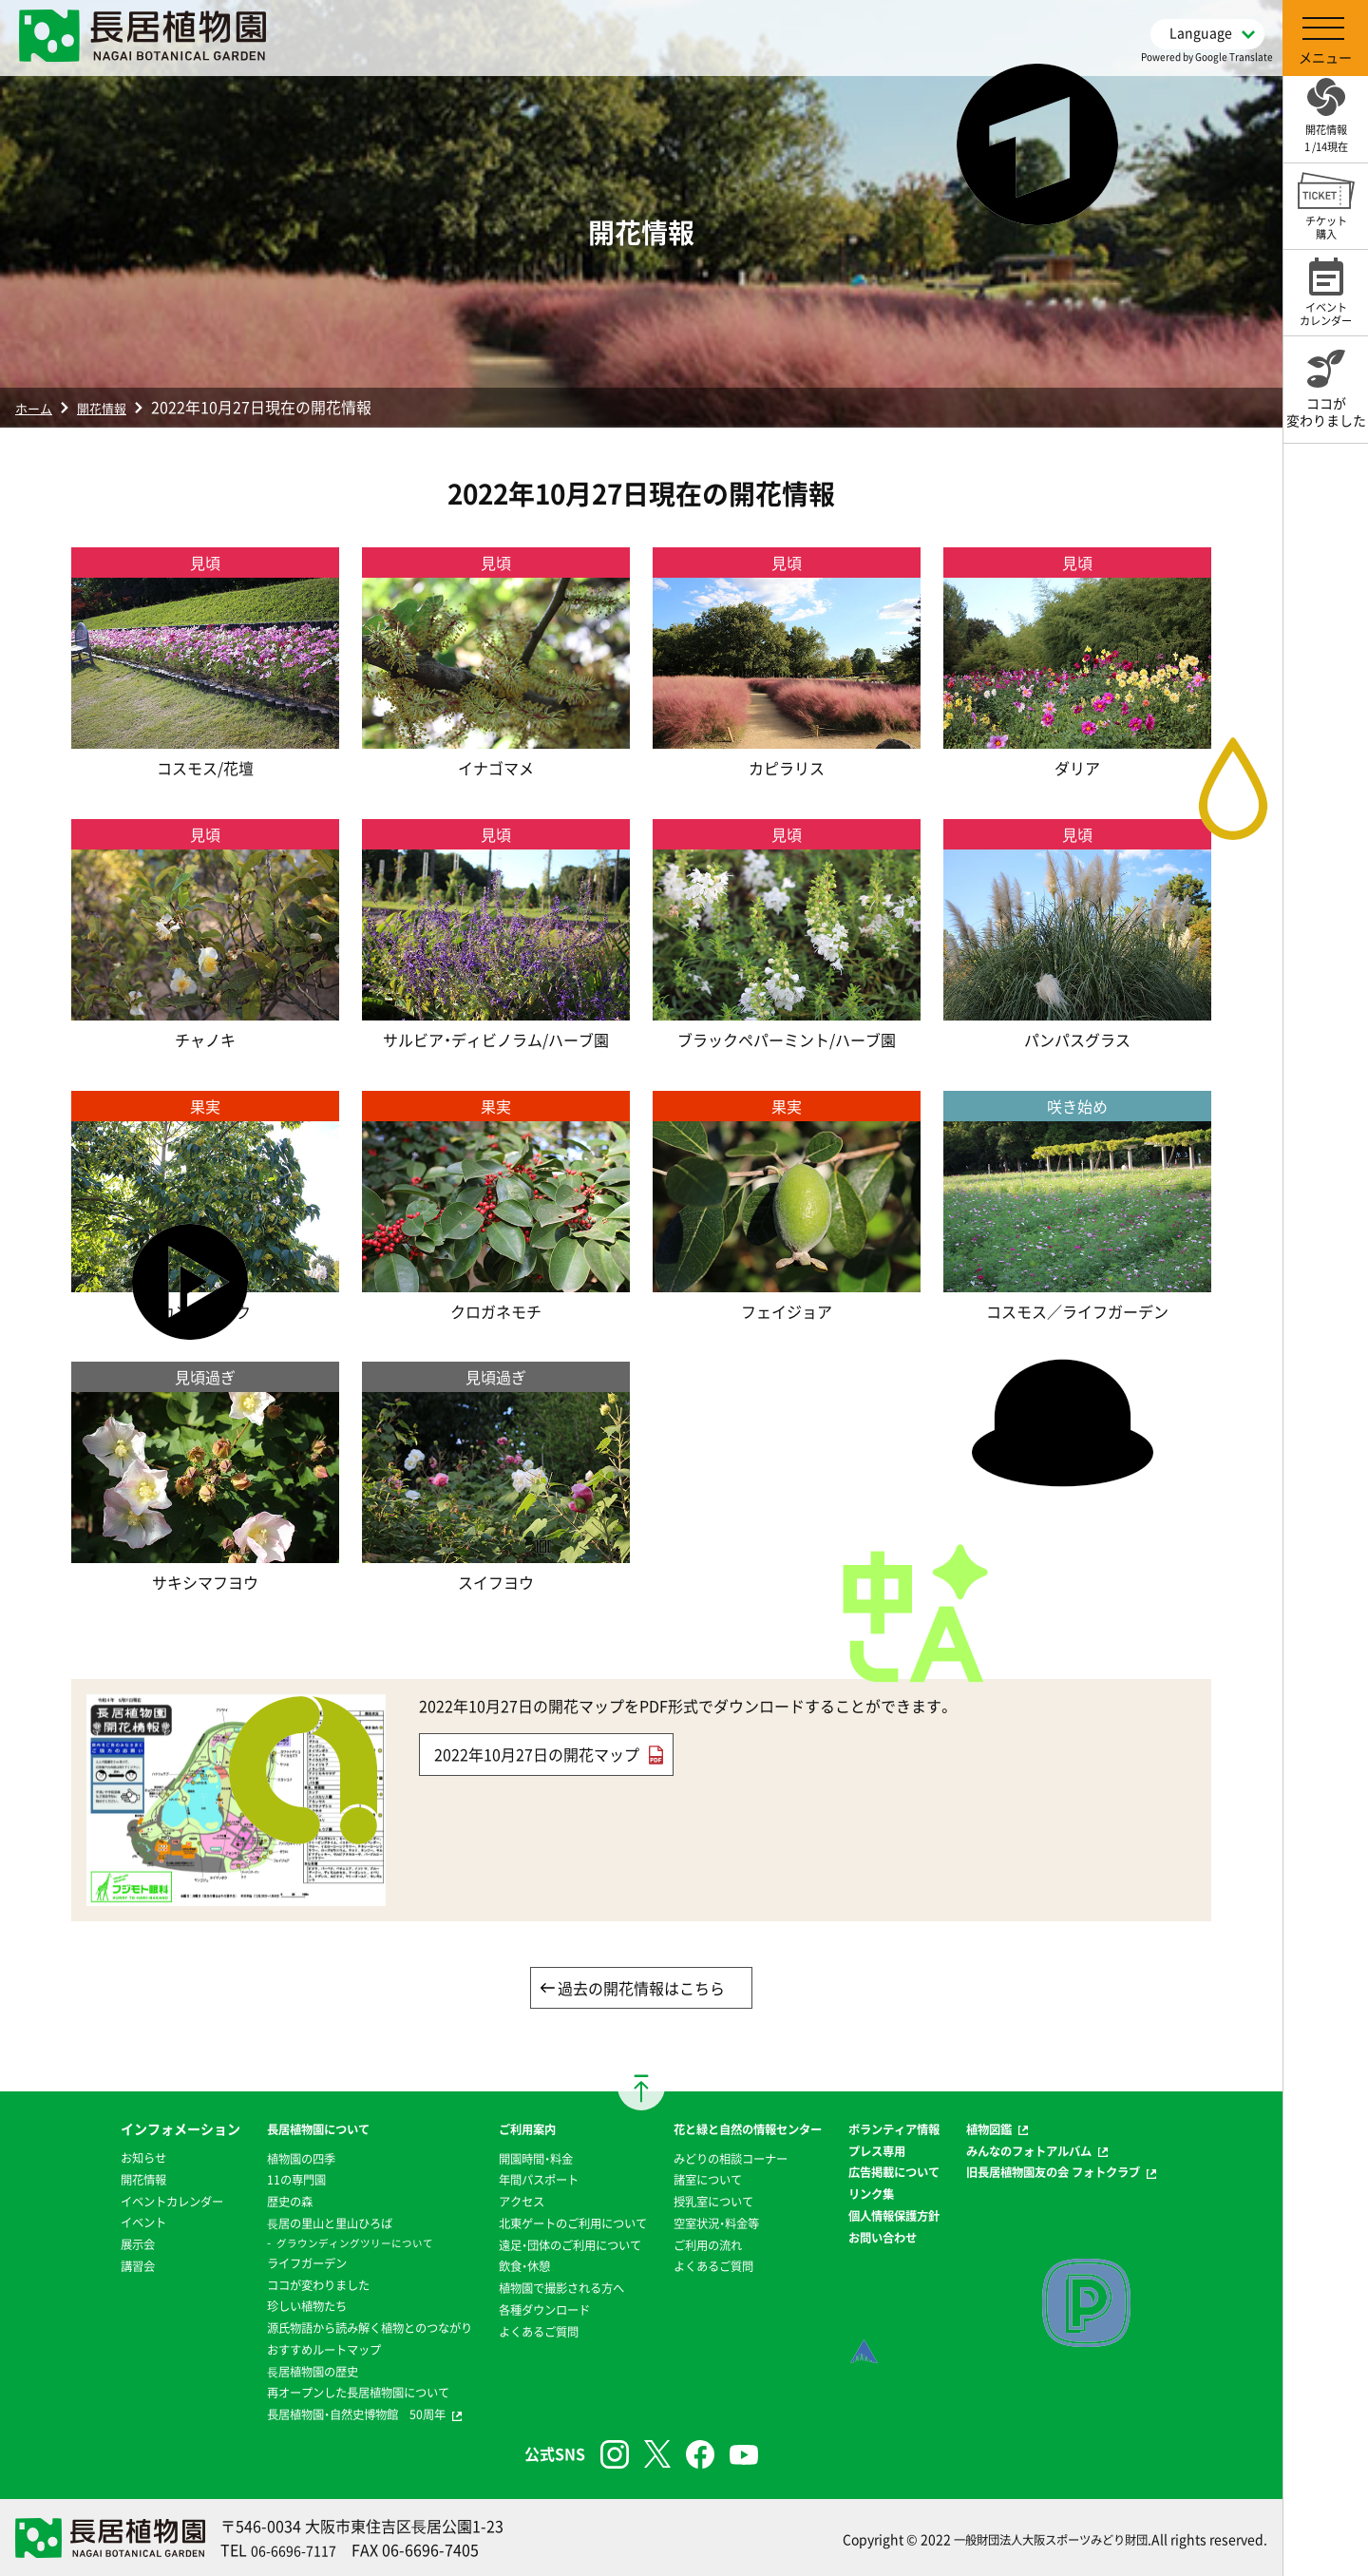  I want to click on moo print and design services logo, so click(1233, 789).